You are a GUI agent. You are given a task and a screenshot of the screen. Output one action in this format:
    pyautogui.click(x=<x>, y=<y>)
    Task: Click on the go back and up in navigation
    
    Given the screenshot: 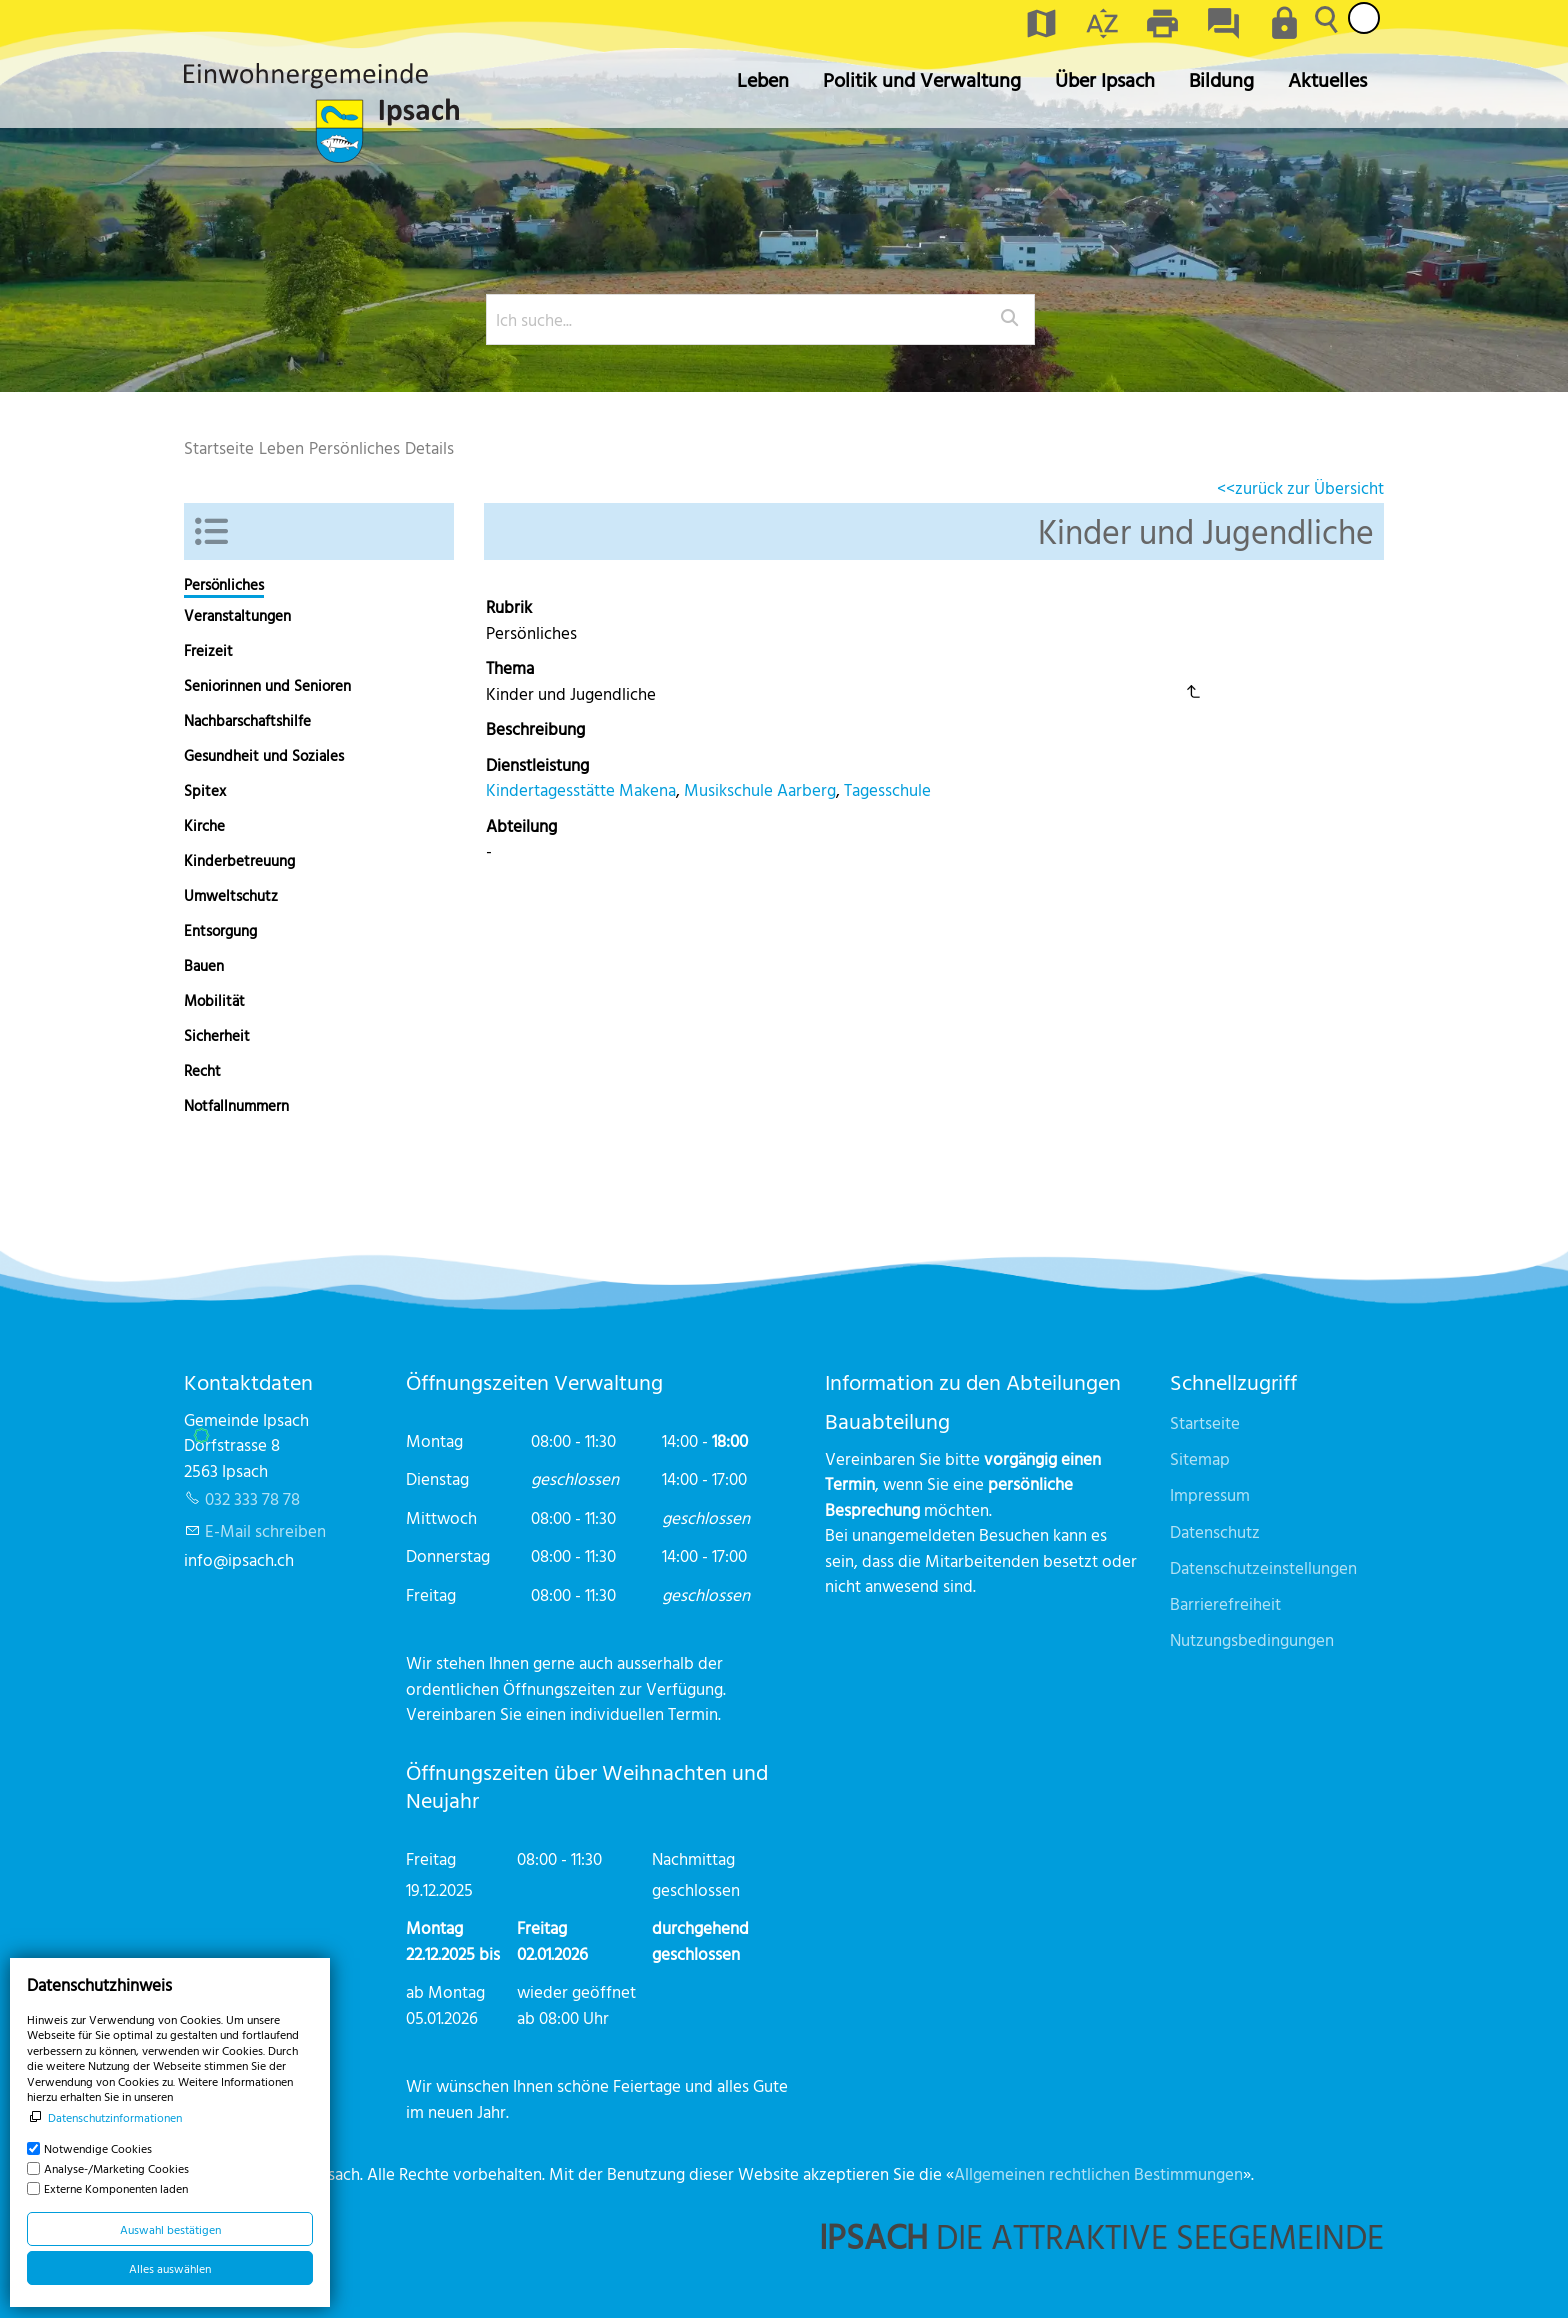 What is the action you would take?
    pyautogui.click(x=1193, y=691)
    